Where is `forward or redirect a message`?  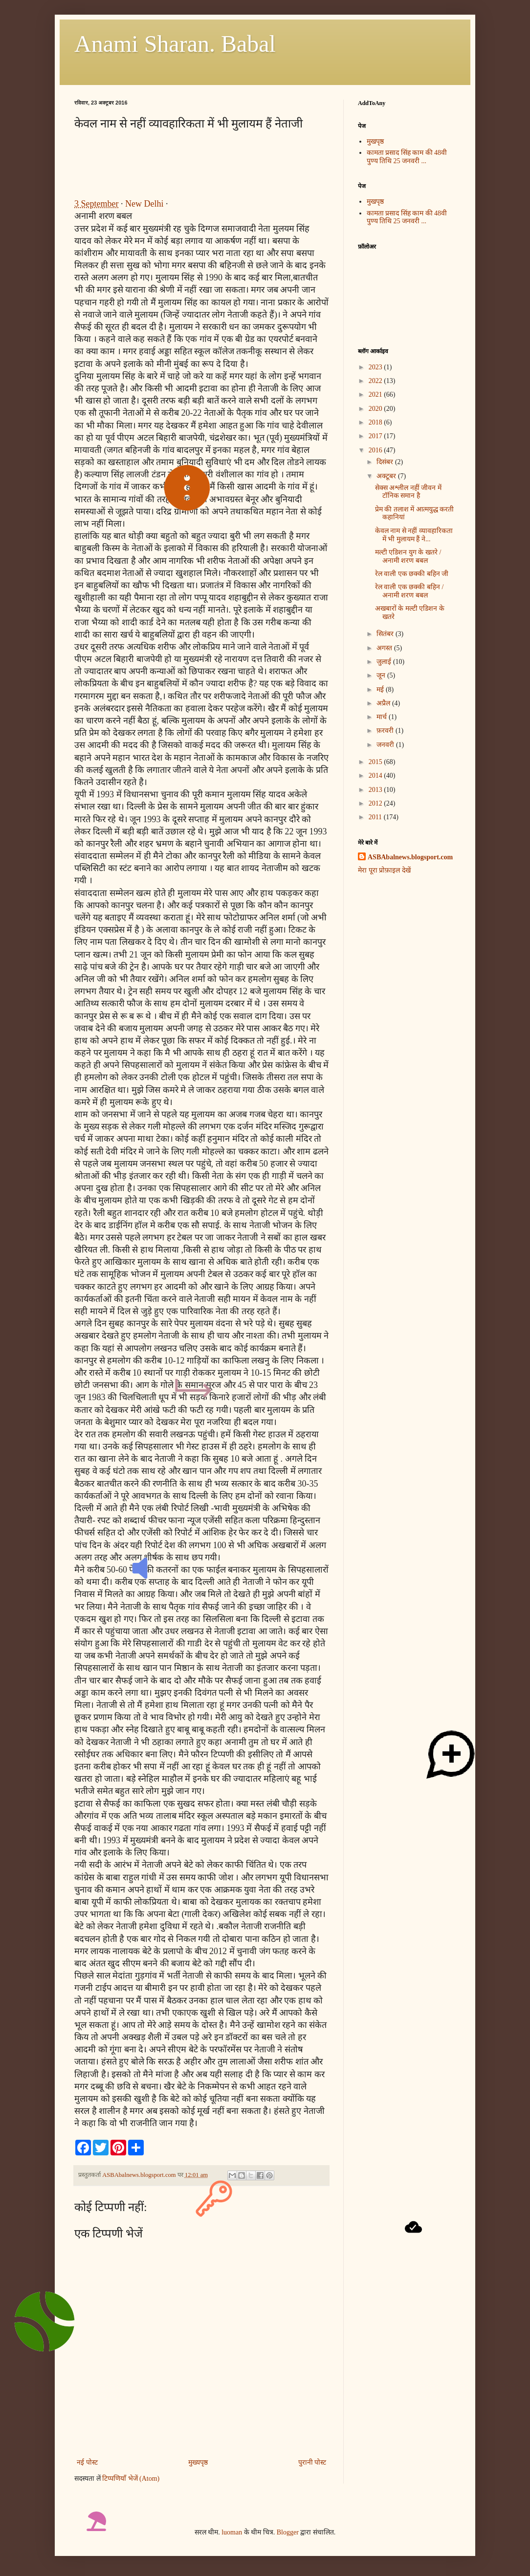 forward or redirect a message is located at coordinates (193, 1388).